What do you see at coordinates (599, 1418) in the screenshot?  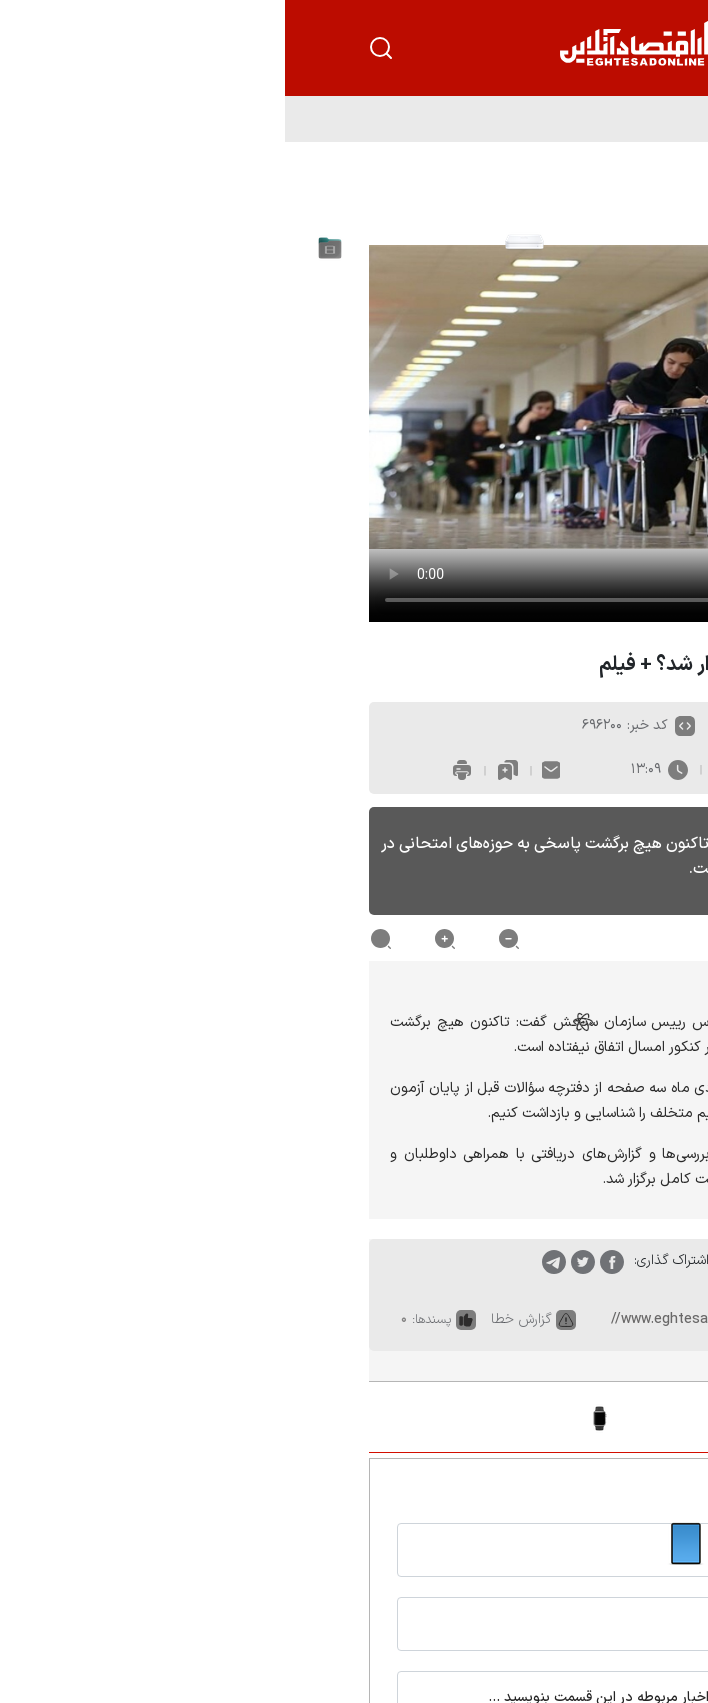 I see `apple watch device icon` at bounding box center [599, 1418].